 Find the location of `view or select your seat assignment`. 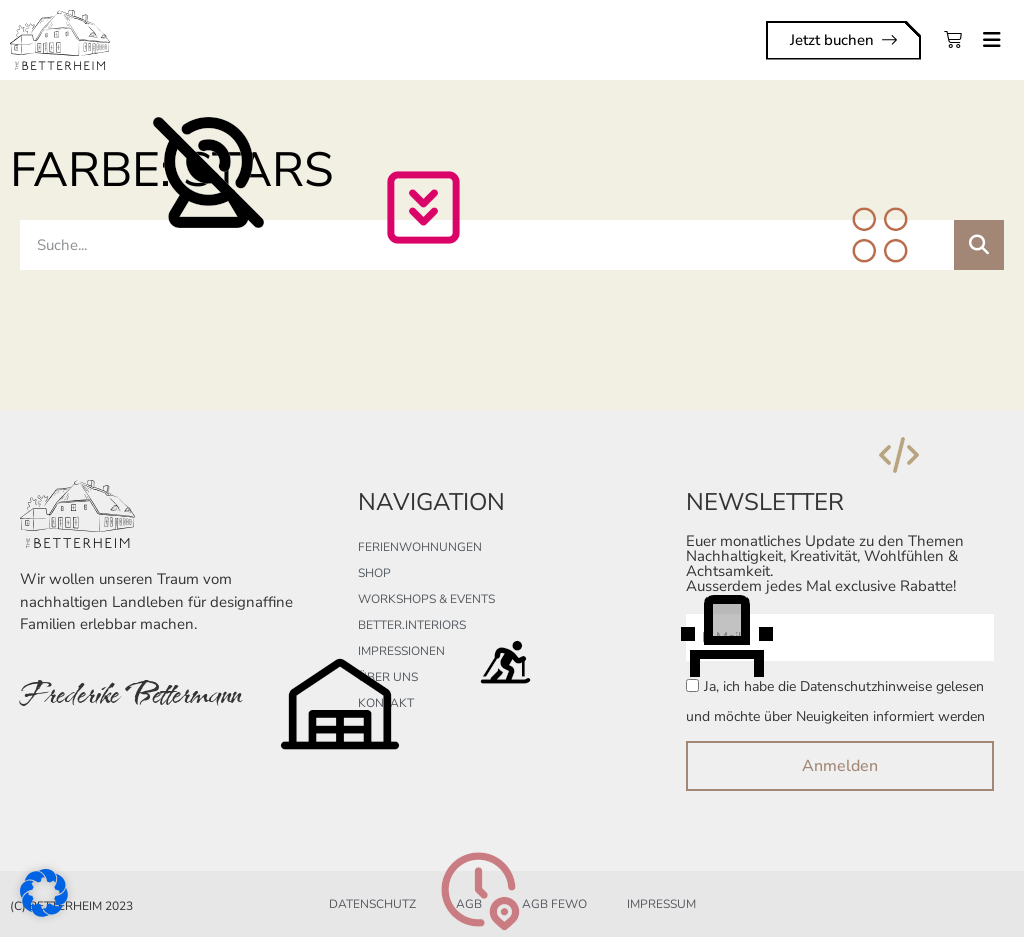

view or select your seat assignment is located at coordinates (727, 636).